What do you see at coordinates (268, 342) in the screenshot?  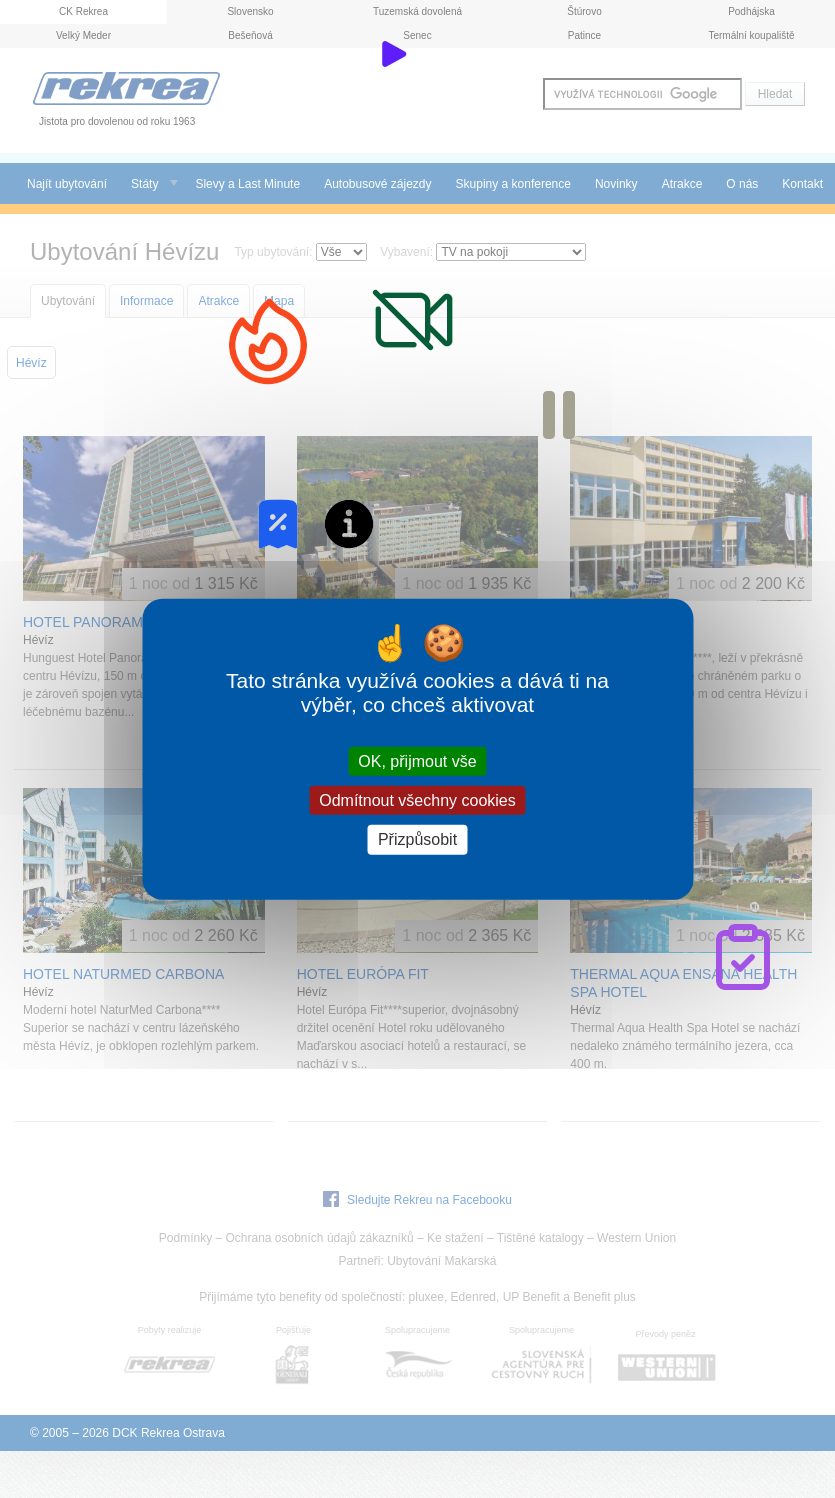 I see `indicates trending or popular content` at bounding box center [268, 342].